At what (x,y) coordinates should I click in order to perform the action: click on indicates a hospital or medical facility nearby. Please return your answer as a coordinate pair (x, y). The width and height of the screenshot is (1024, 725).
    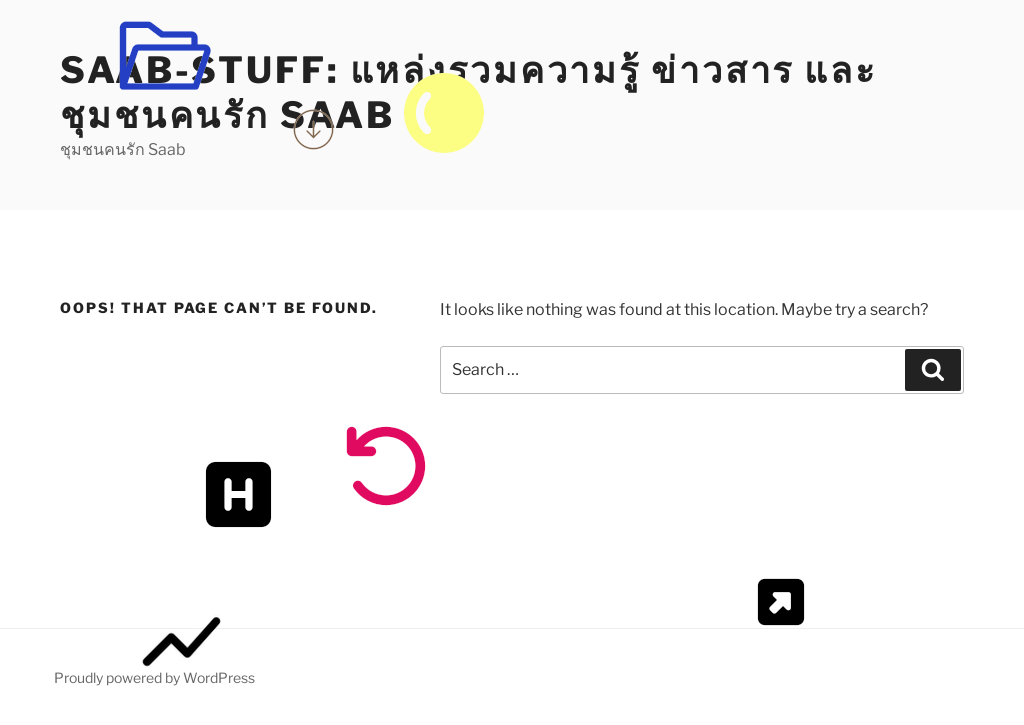
    Looking at the image, I should click on (238, 494).